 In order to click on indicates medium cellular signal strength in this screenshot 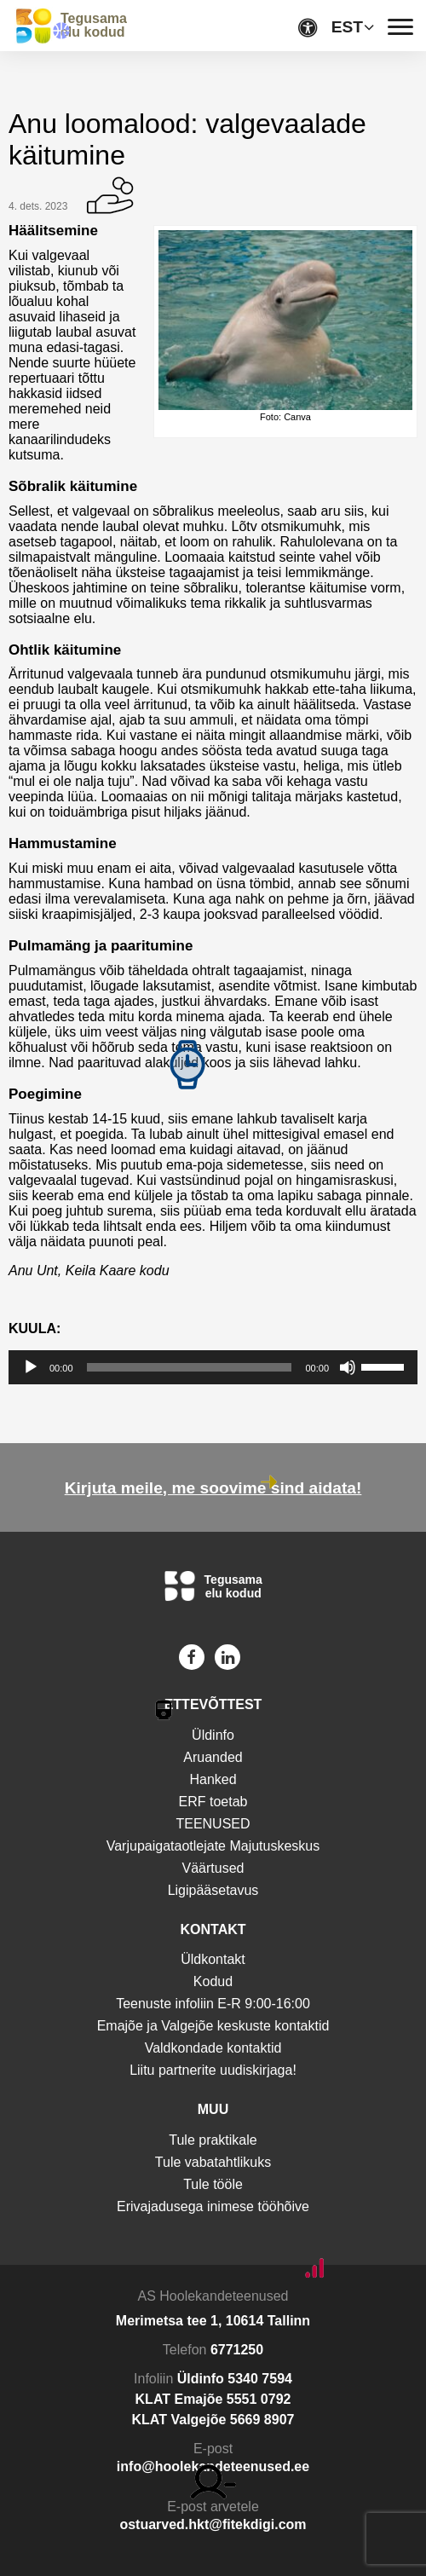, I will do `click(323, 2263)`.